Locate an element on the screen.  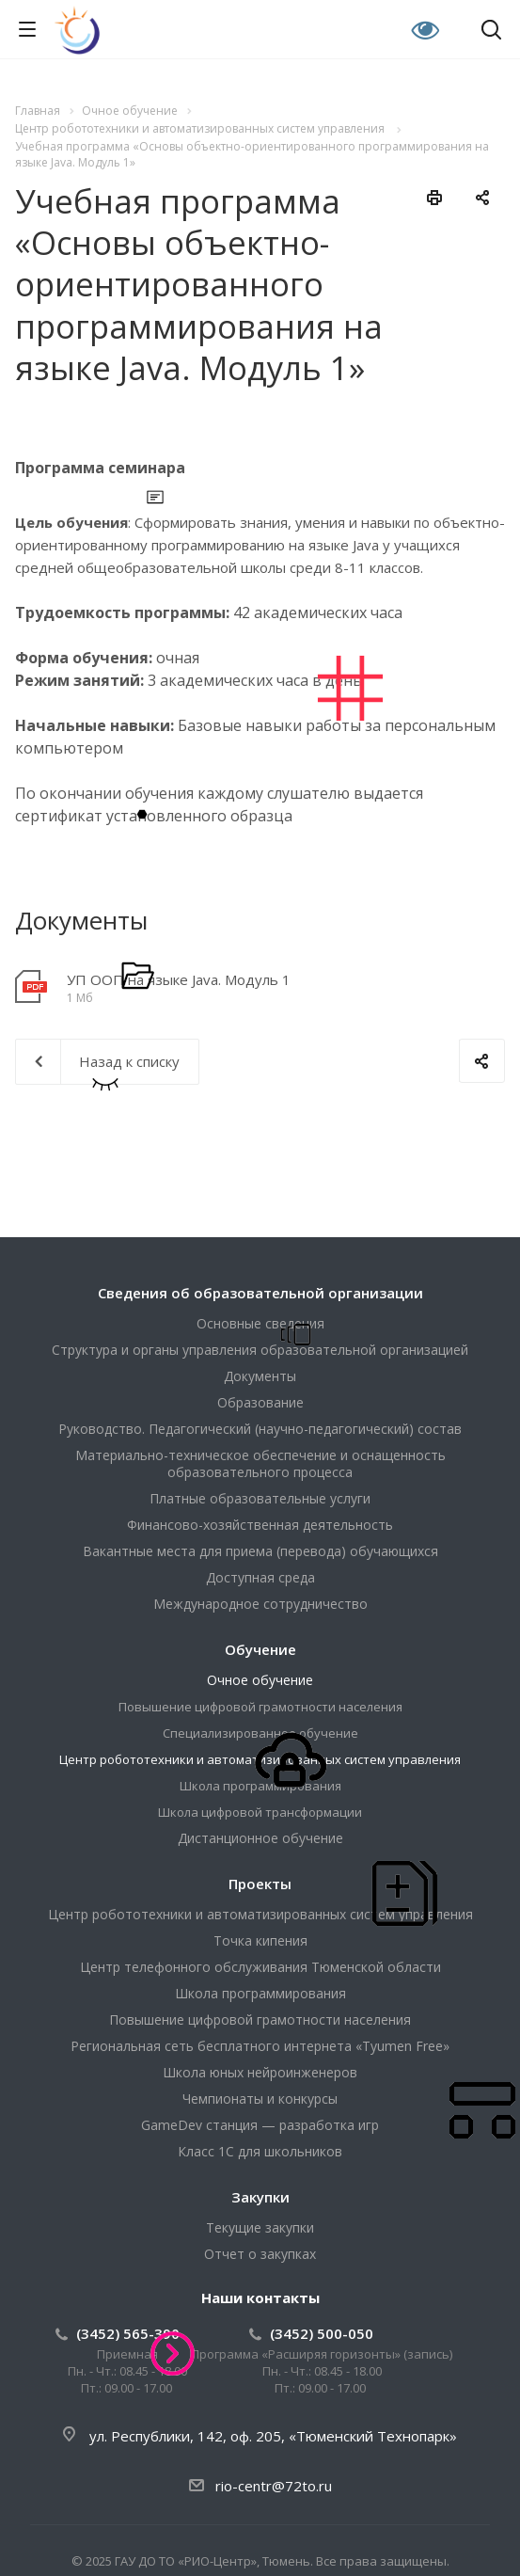
hide password or sensitive content is located at coordinates (105, 1082).